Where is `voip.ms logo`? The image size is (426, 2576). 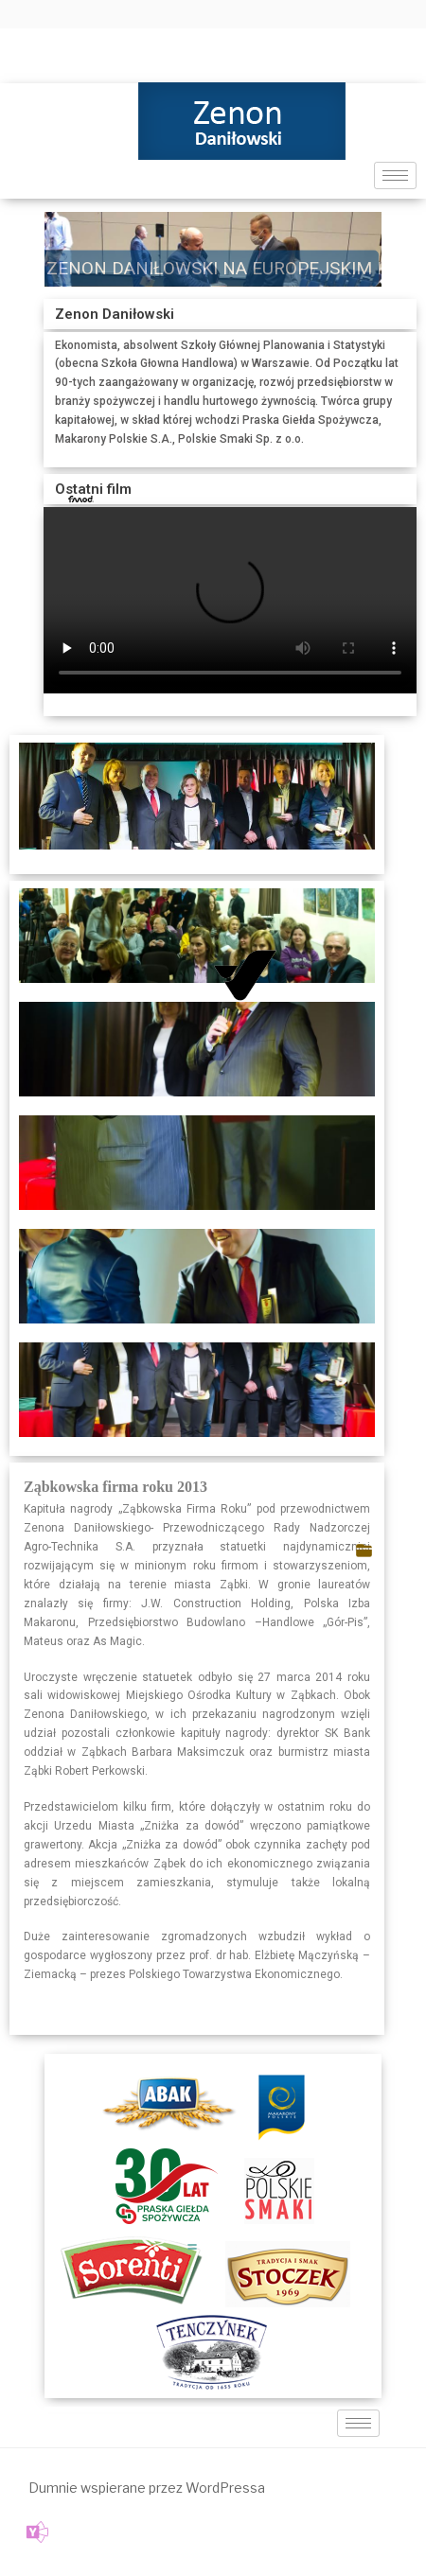
voip.ms logo is located at coordinates (245, 975).